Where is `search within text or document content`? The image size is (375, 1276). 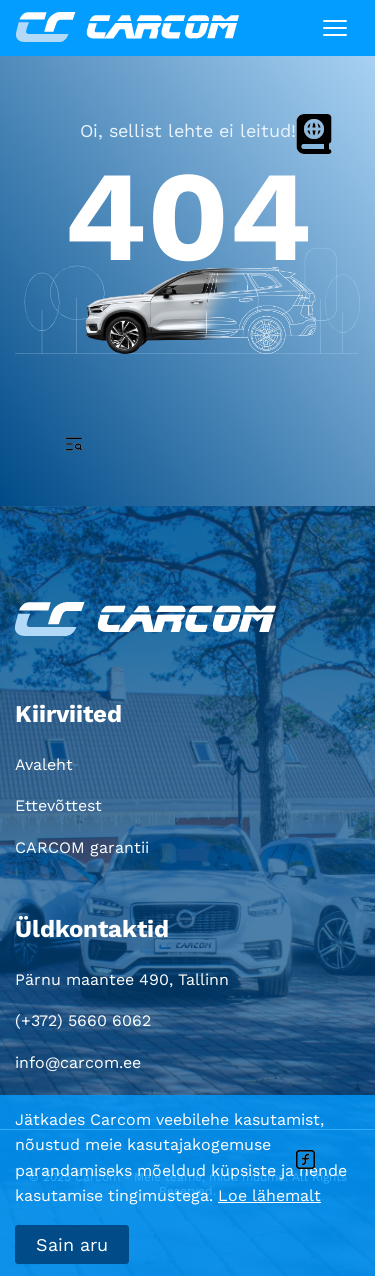
search within text or document content is located at coordinates (74, 444).